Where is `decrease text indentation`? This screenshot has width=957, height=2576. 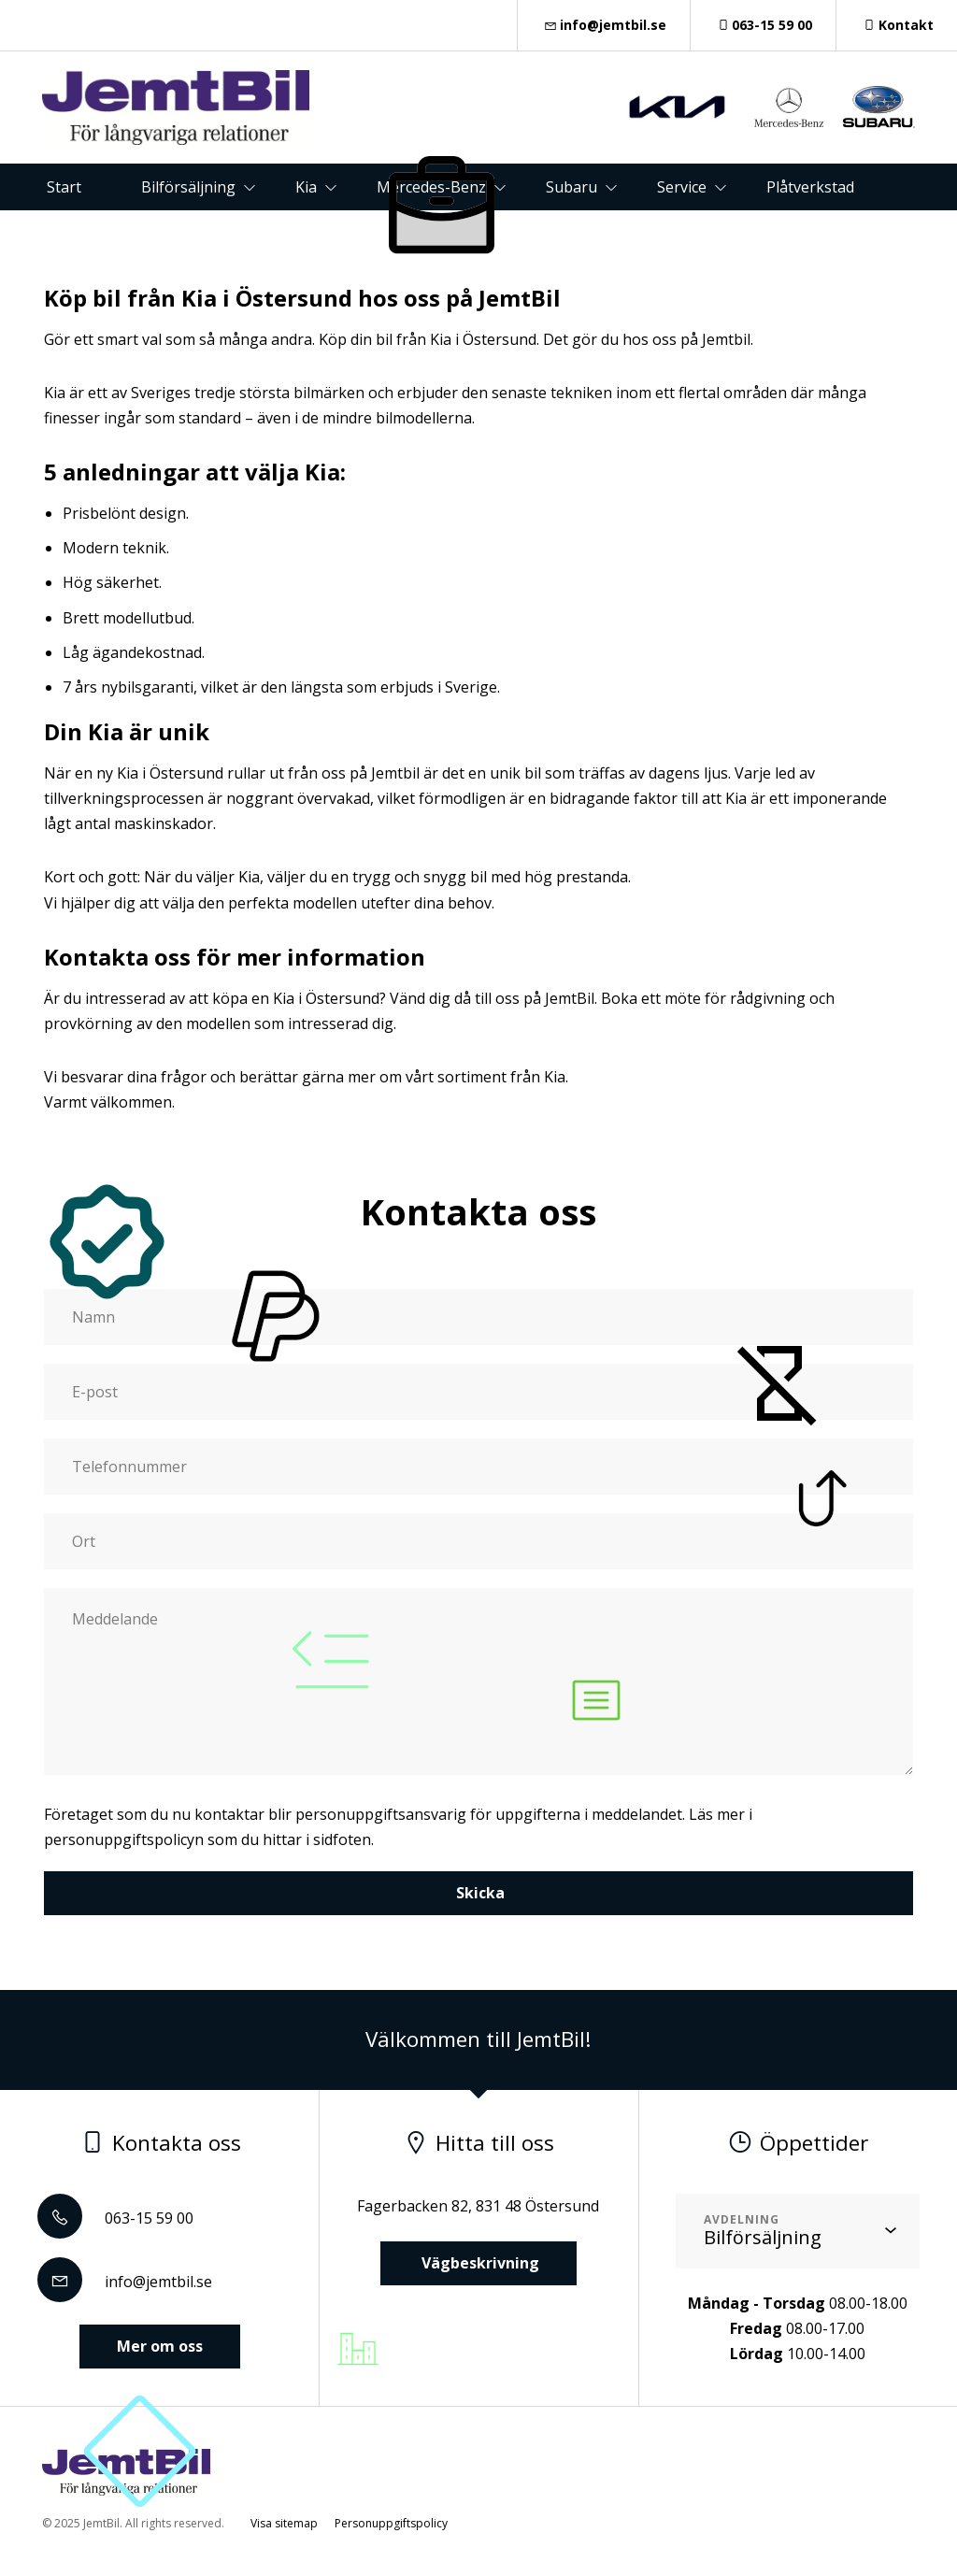
decrease text indentation is located at coordinates (332, 1661).